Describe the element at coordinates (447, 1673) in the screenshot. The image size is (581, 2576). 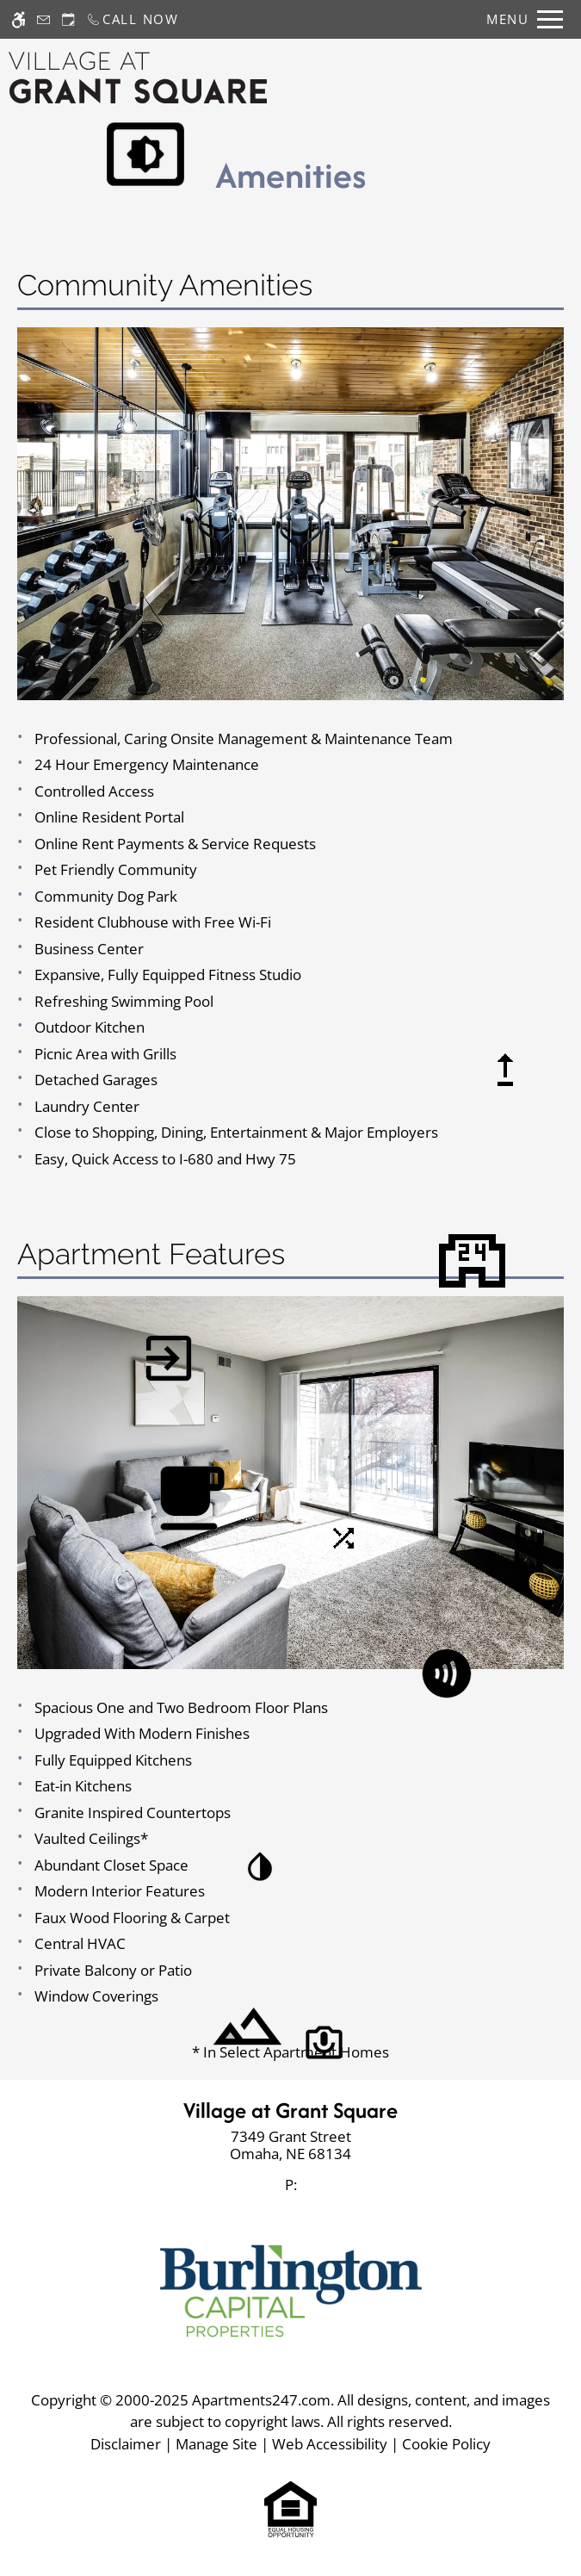
I see `tap to pay with contactless payment` at that location.